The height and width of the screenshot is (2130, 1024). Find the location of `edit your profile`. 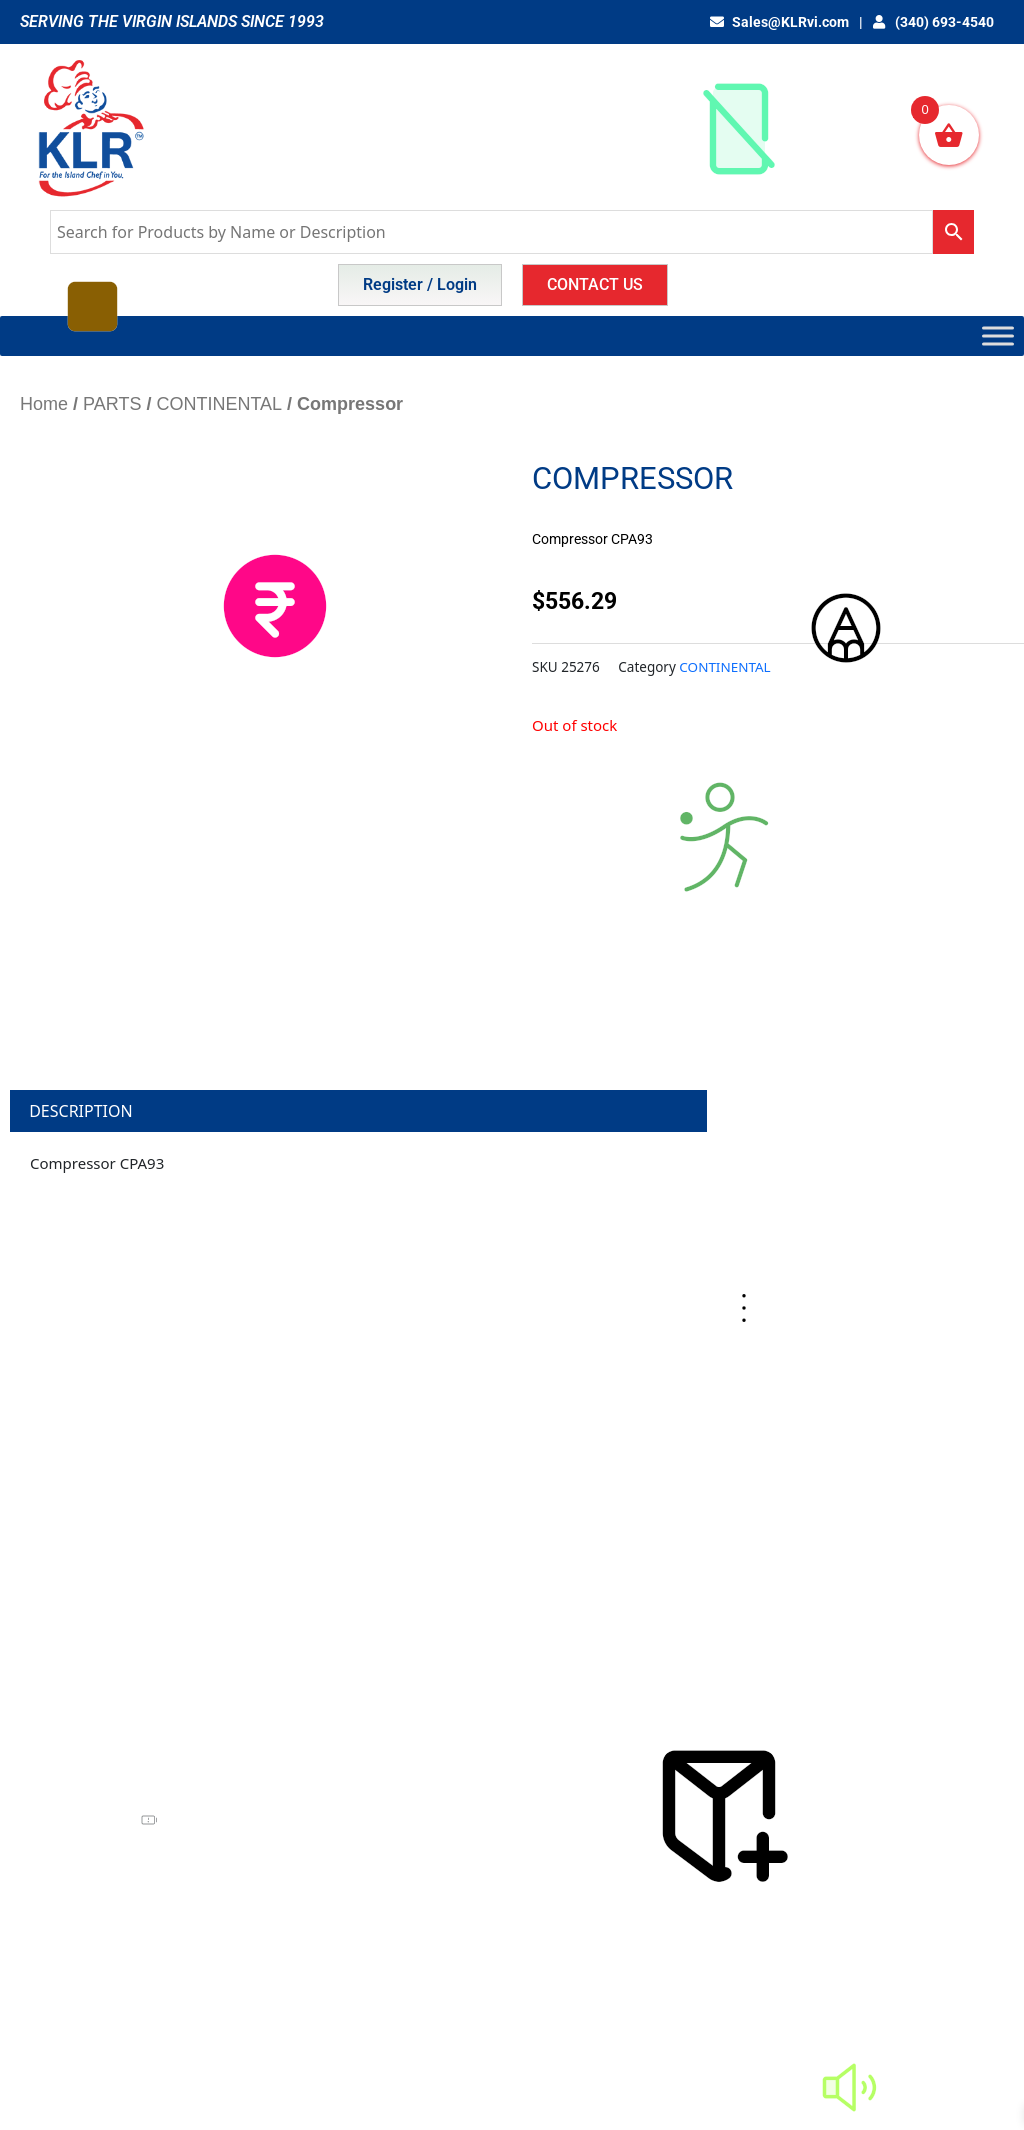

edit your profile is located at coordinates (846, 628).